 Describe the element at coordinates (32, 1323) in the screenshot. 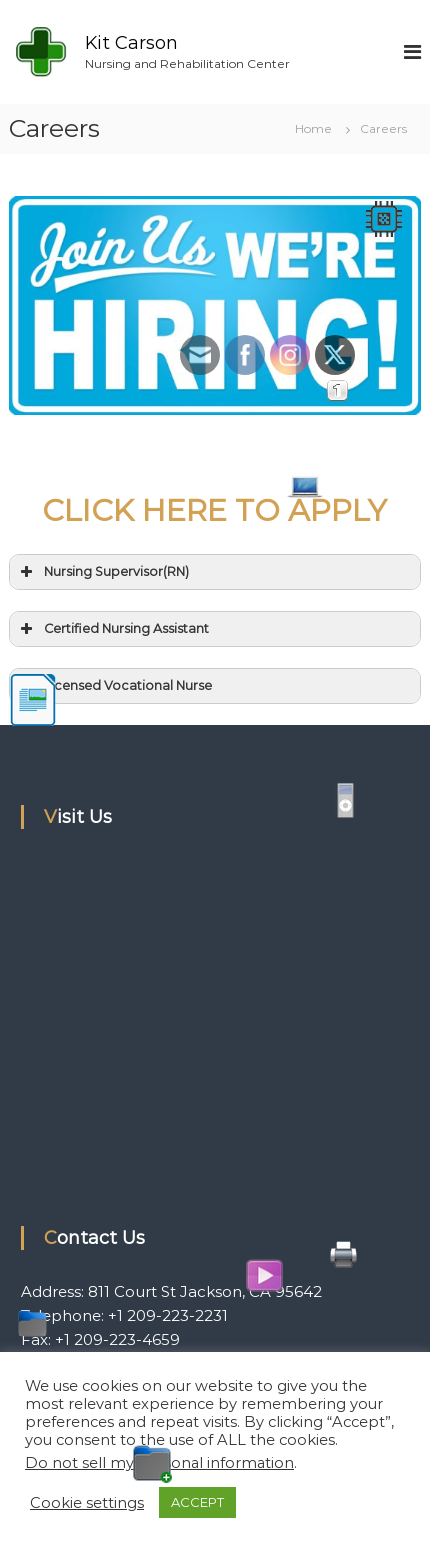

I see `drop files here to move them into this folder` at that location.